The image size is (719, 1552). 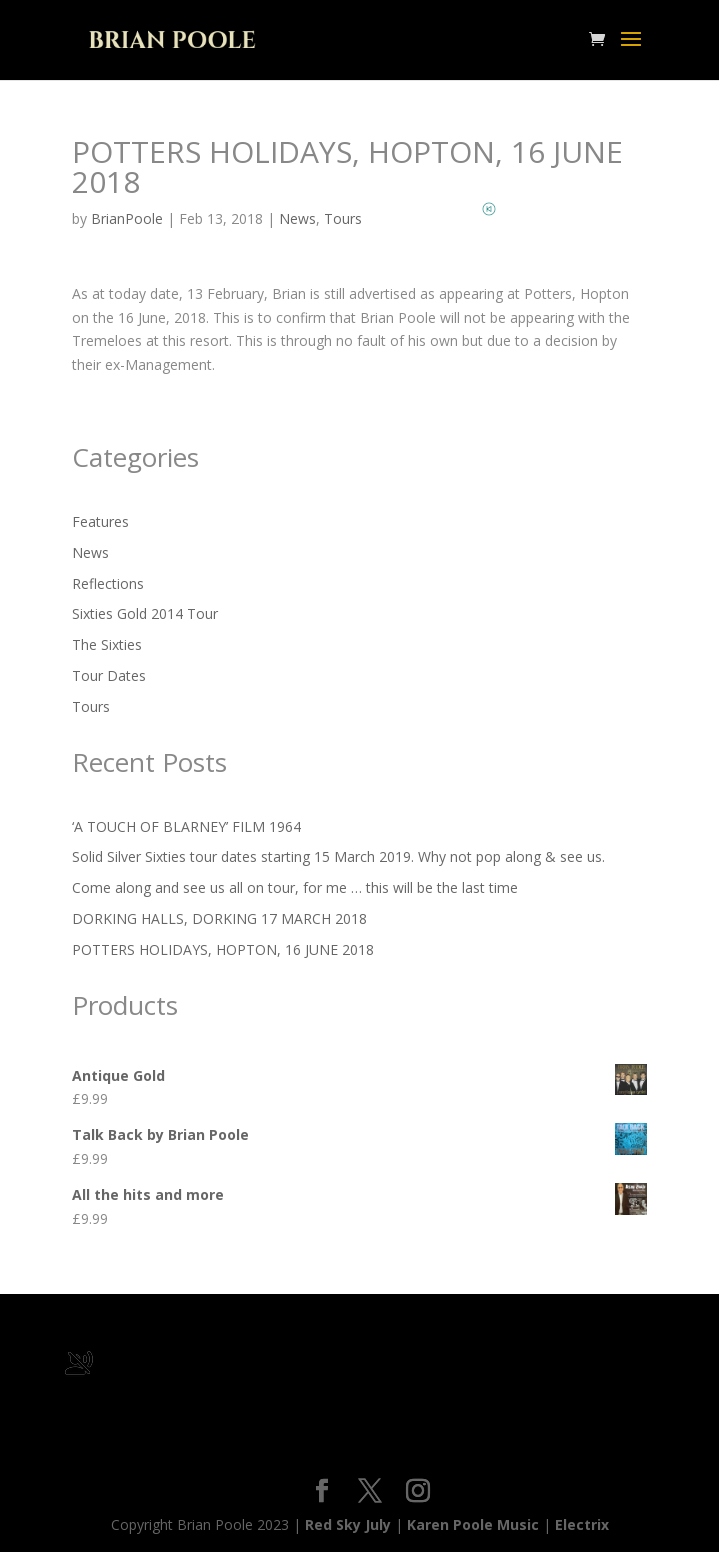 What do you see at coordinates (489, 209) in the screenshot?
I see `skip to previous track` at bounding box center [489, 209].